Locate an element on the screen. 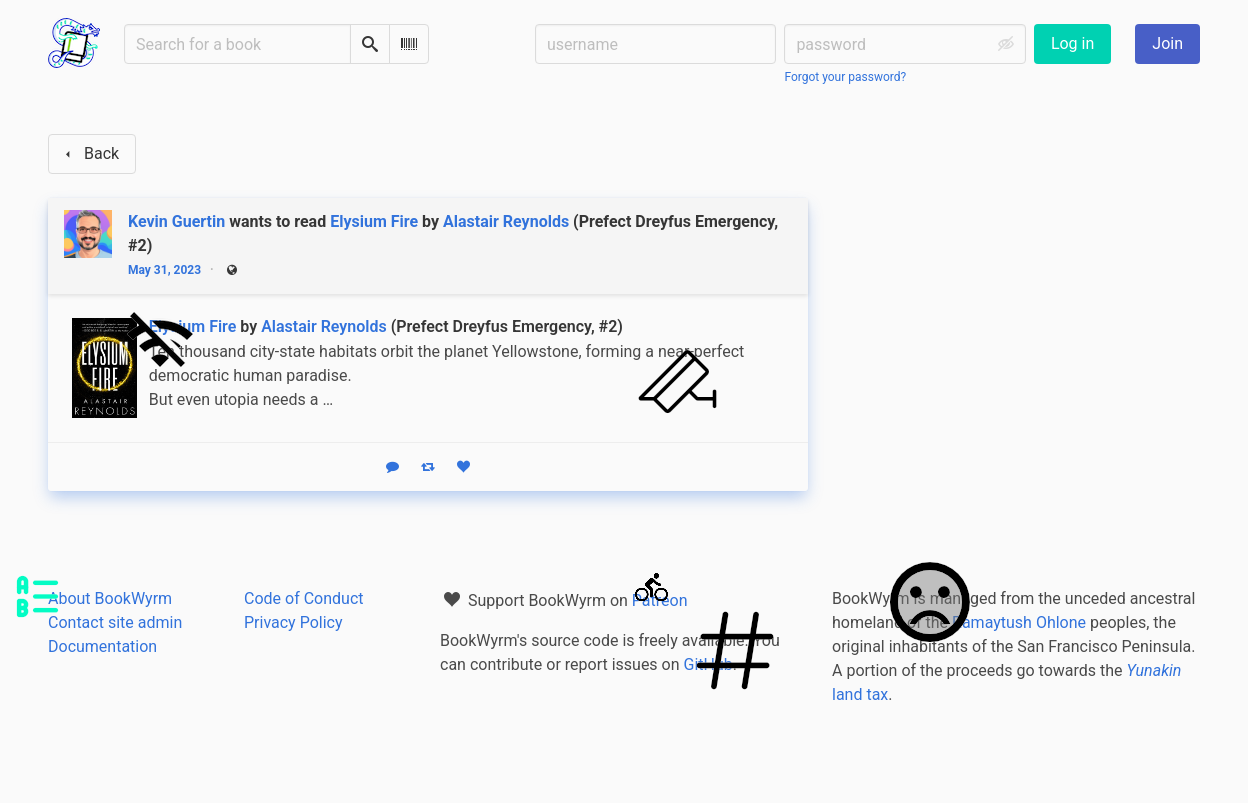 The image size is (1248, 803). indicates wifi is disabled or disconnected is located at coordinates (160, 343).